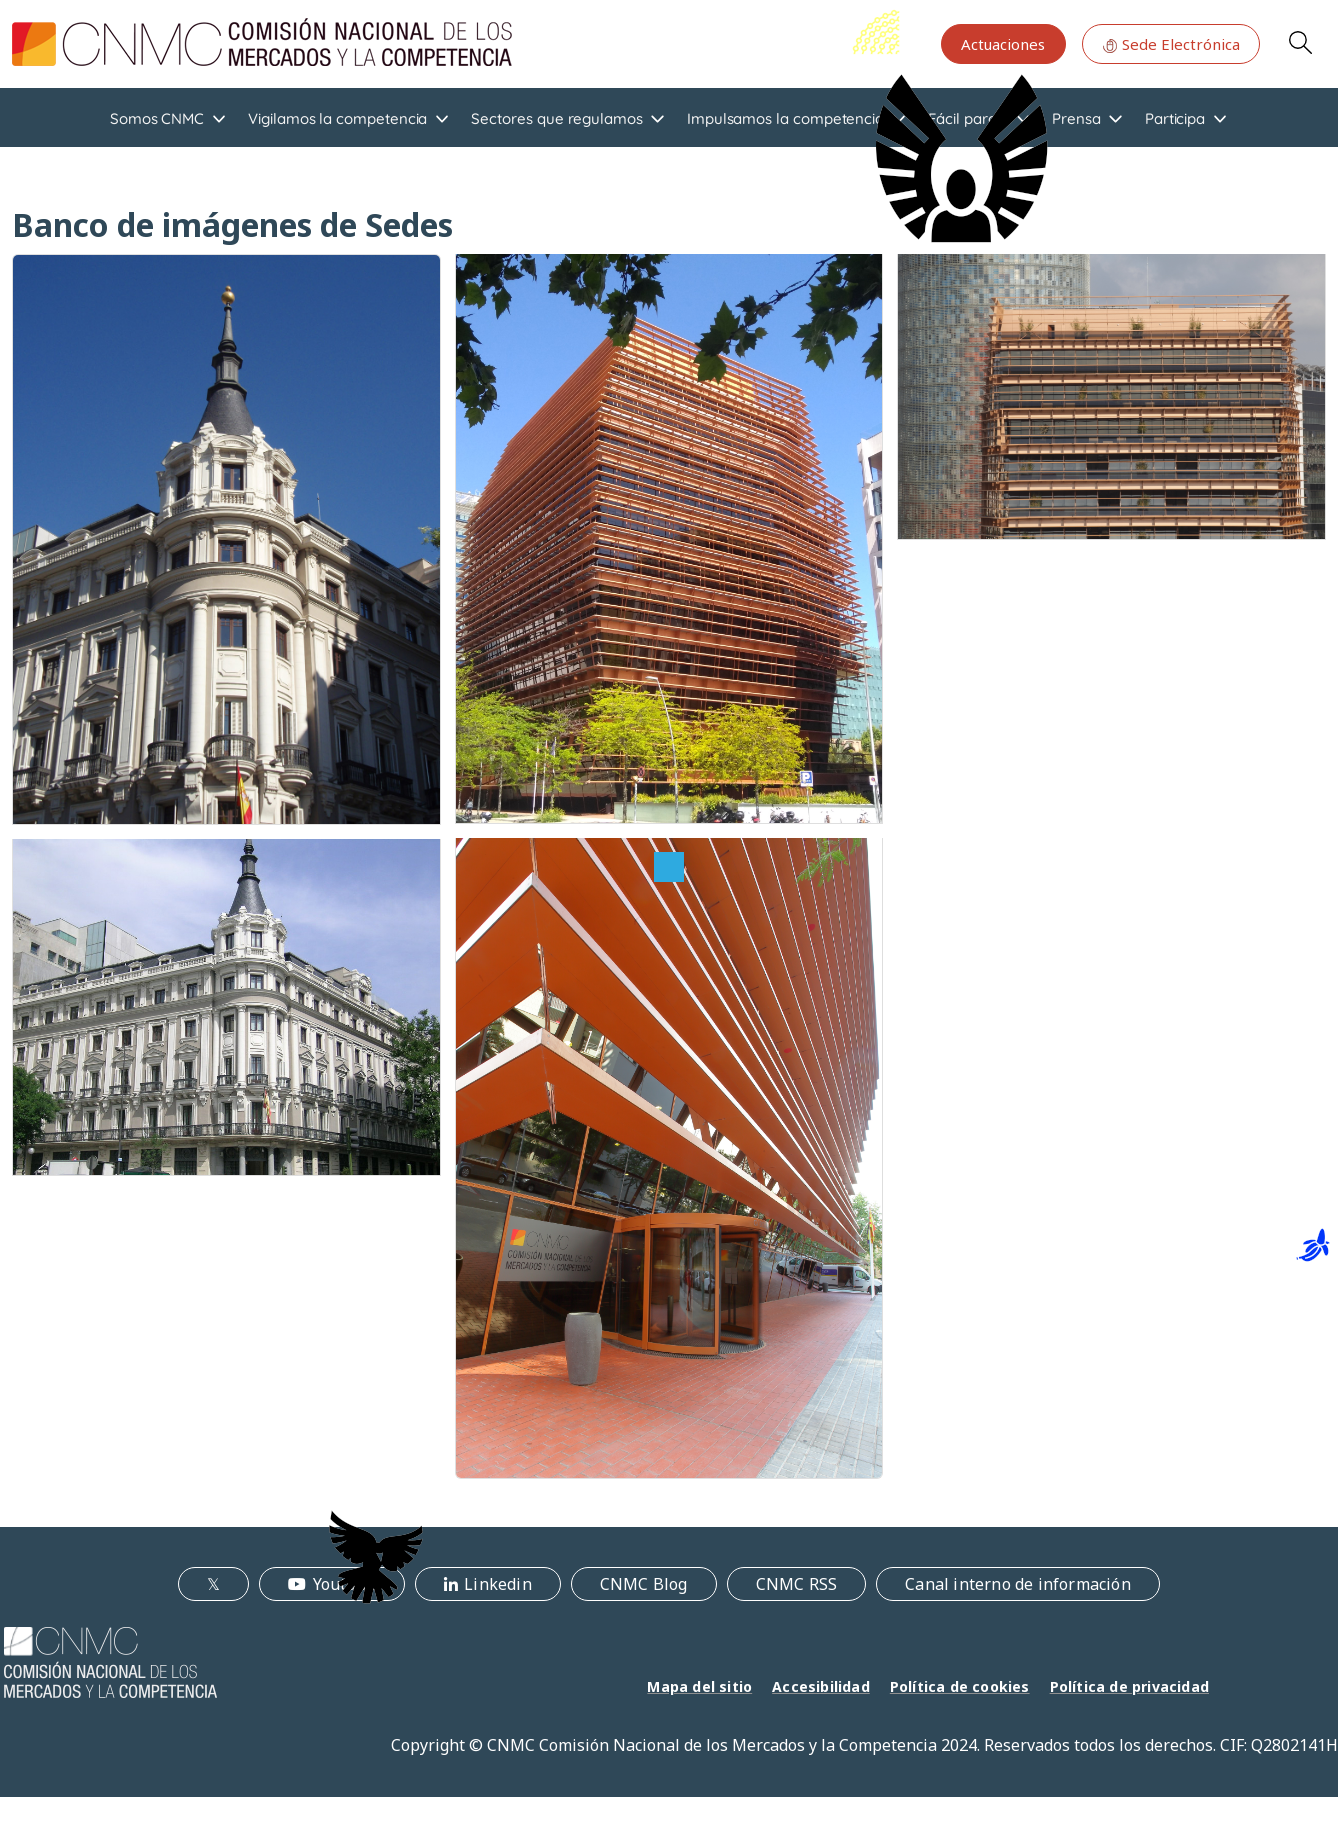 This screenshot has width=1338, height=1821. I want to click on indicates a secure or encrypted connection, so click(876, 31).